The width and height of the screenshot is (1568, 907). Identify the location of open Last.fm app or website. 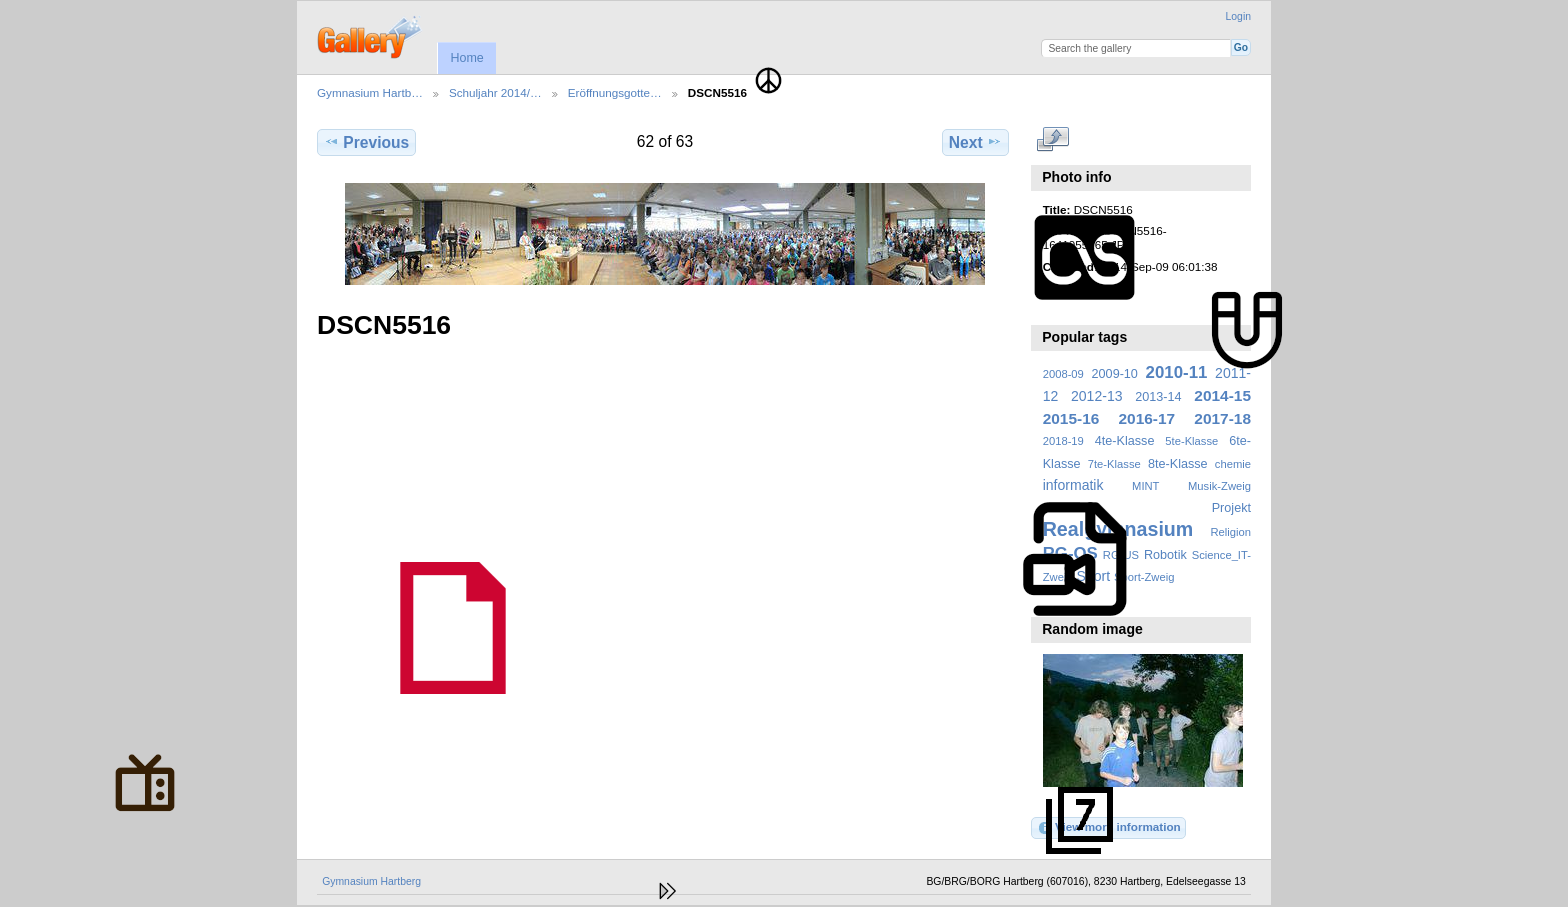
(1084, 257).